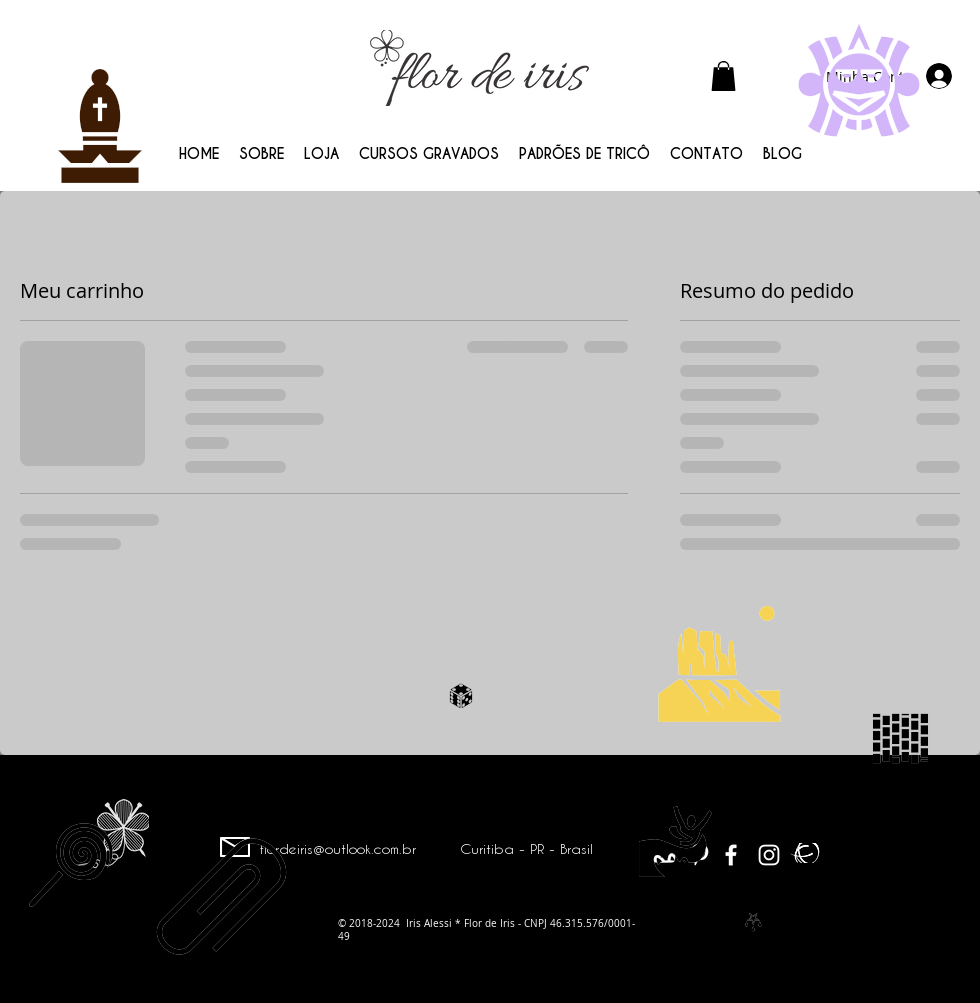 This screenshot has width=980, height=1003. I want to click on select the bishop piece in a chess game, so click(100, 126).